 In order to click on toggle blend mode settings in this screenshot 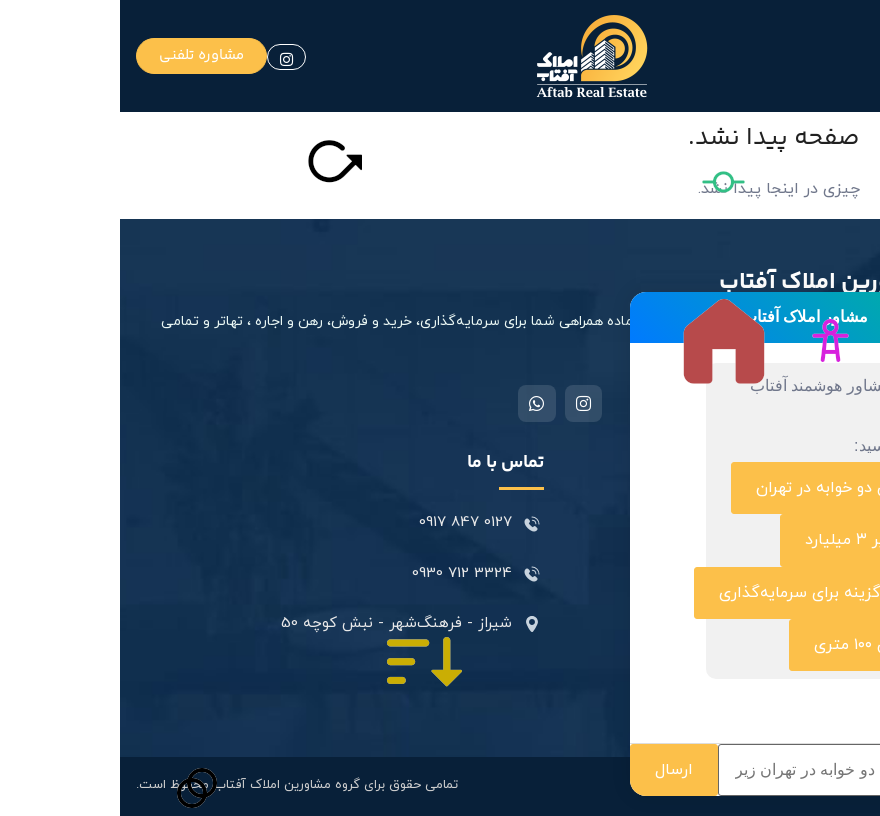, I will do `click(197, 788)`.